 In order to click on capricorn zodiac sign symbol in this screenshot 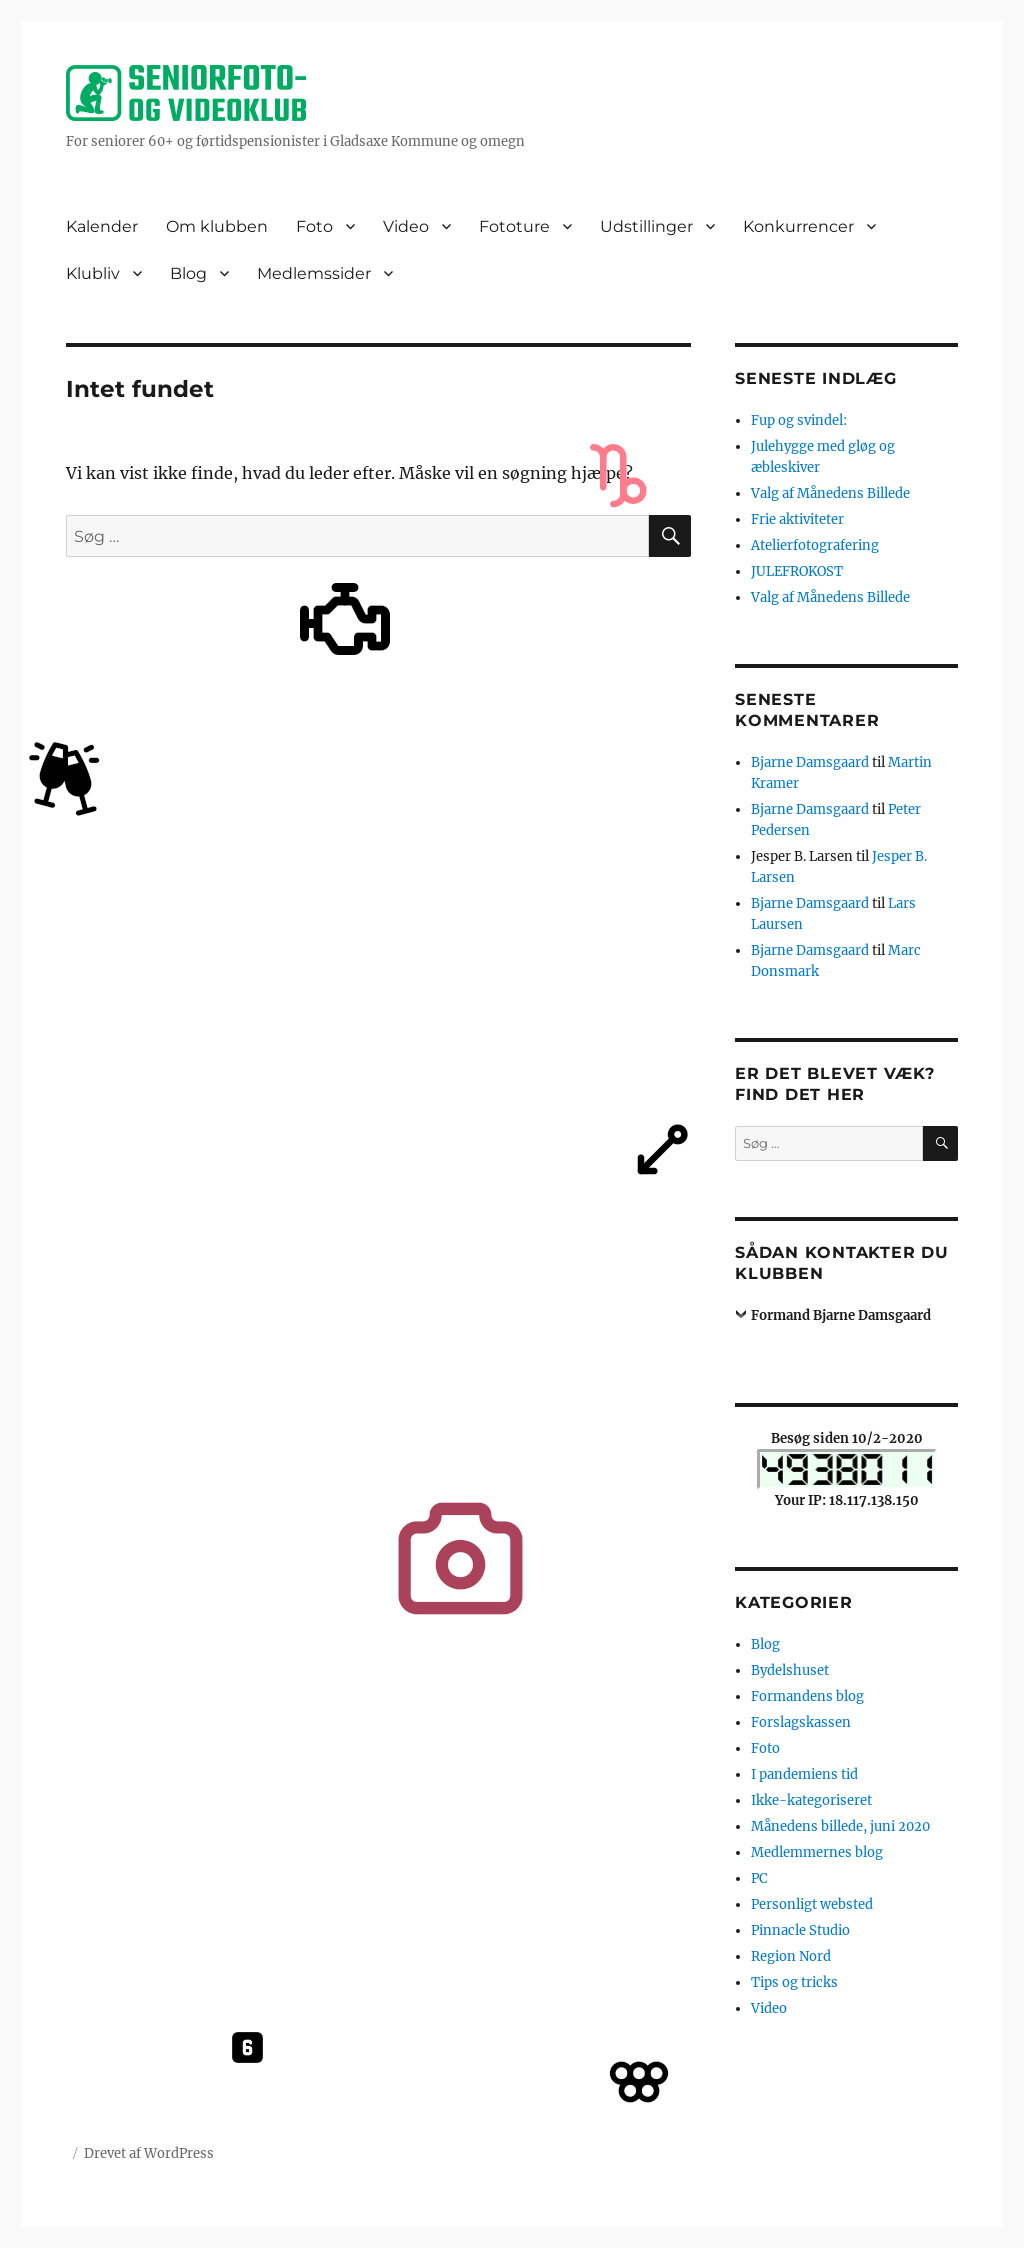, I will do `click(620, 474)`.